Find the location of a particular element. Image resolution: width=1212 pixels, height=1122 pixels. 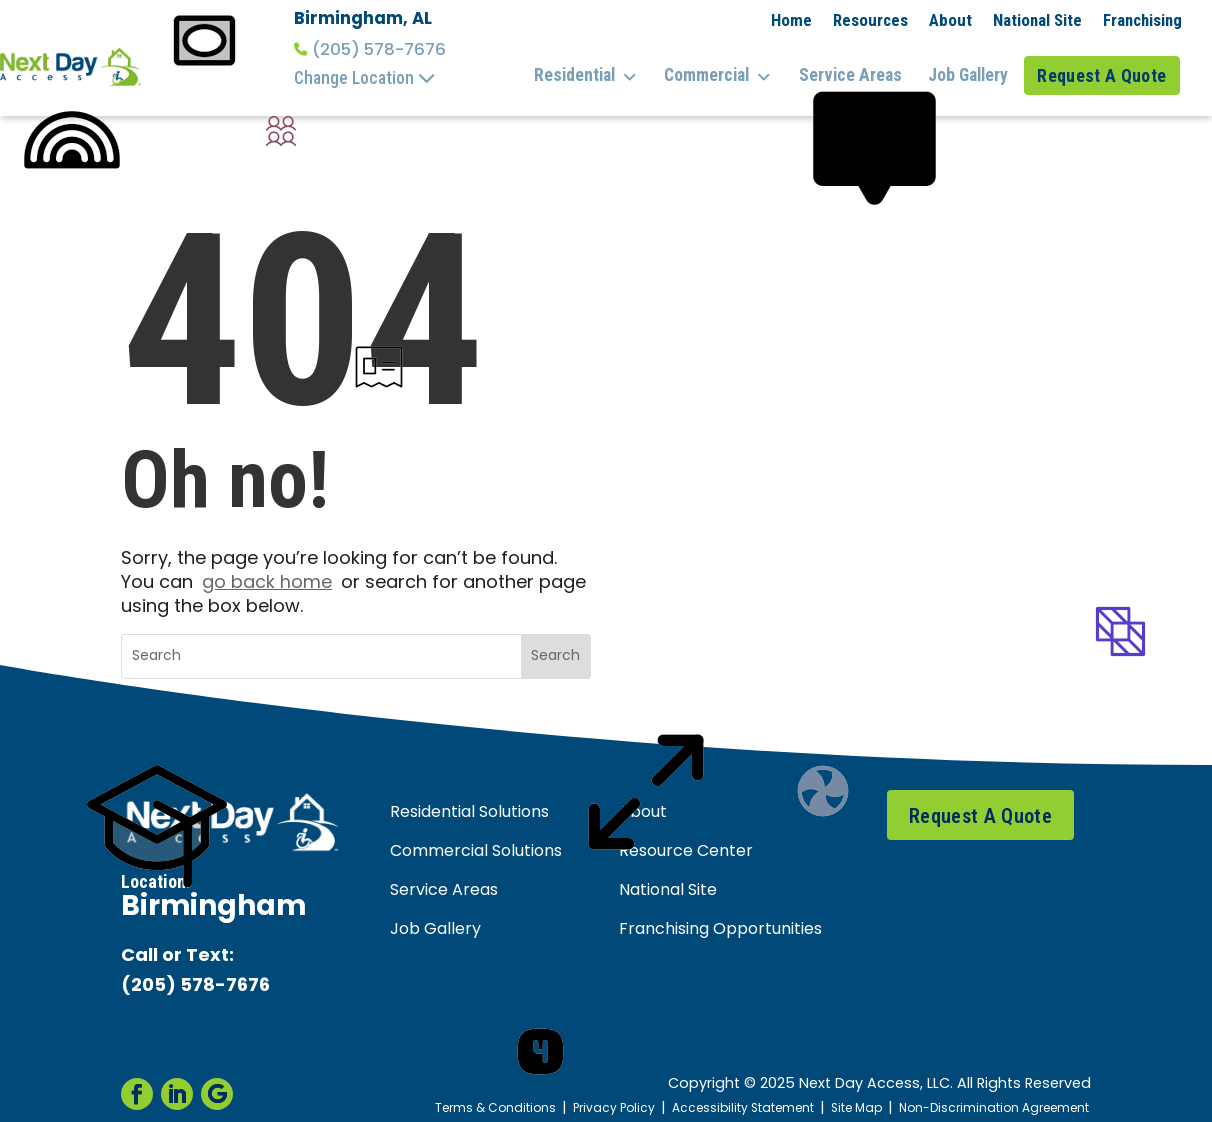

indicates content is loading is located at coordinates (823, 791).